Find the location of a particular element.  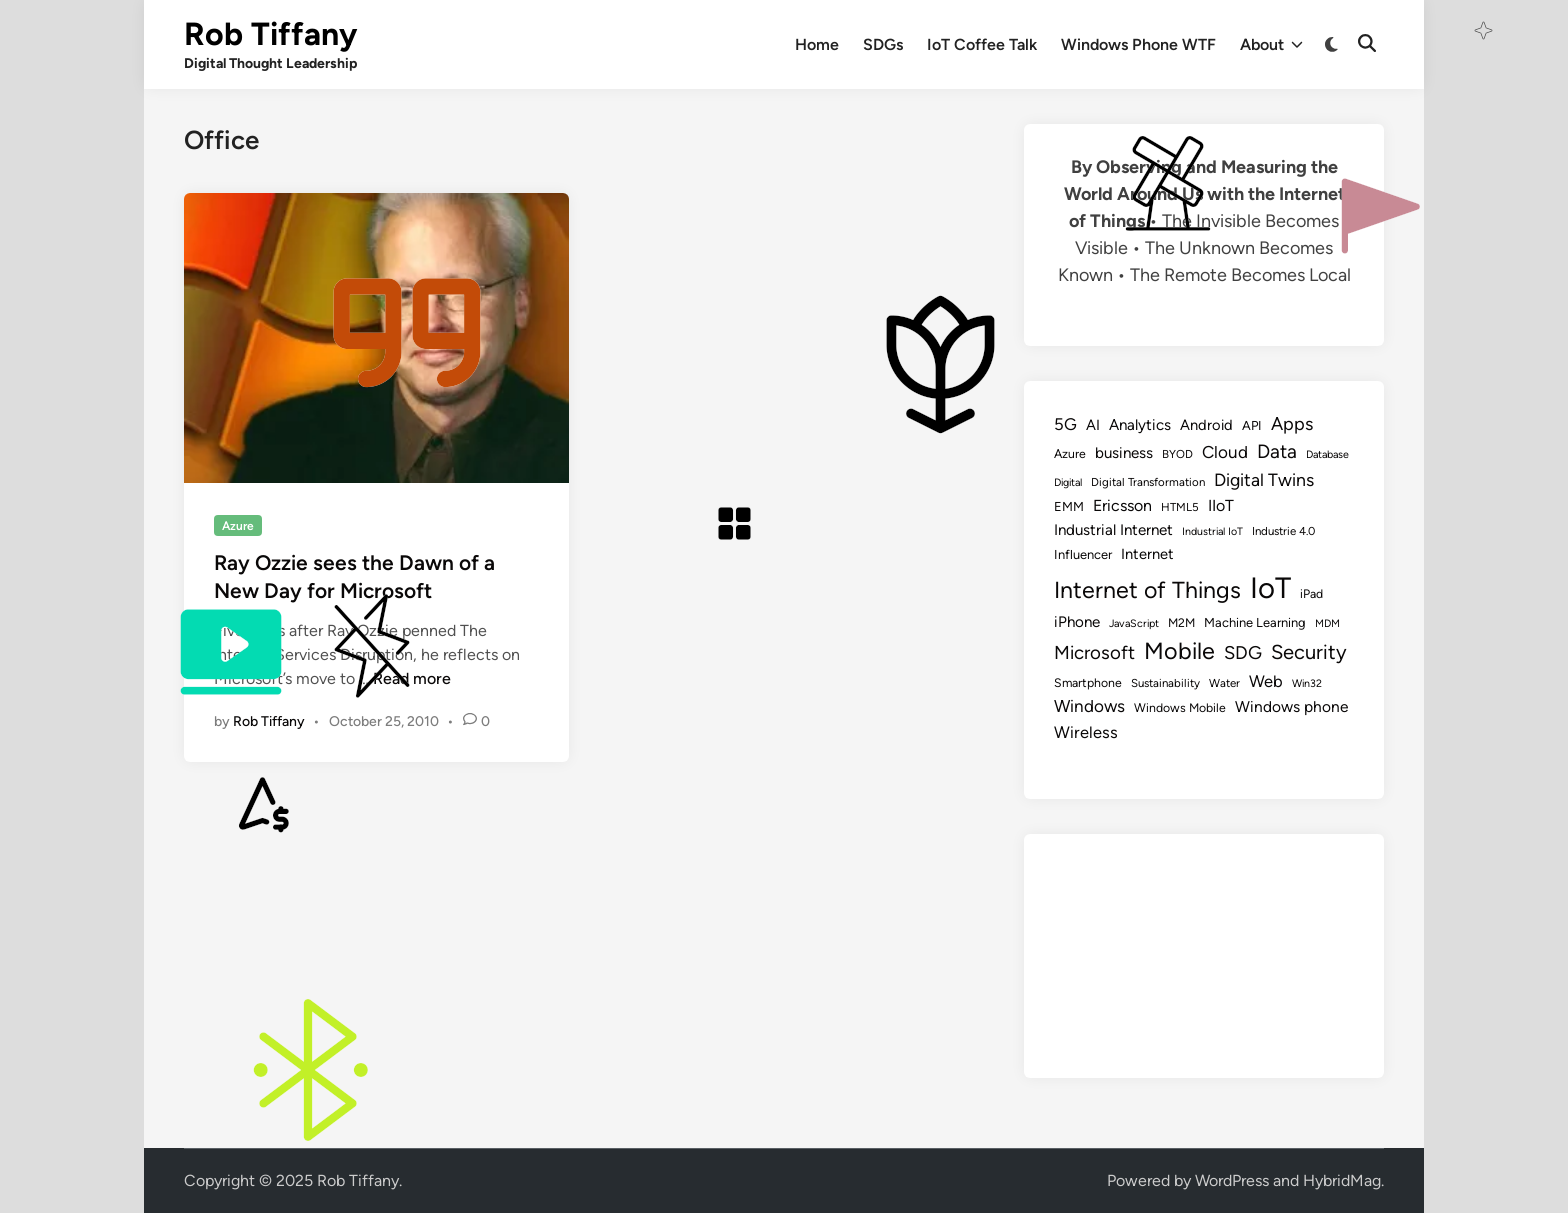

disable flash or lightning mode is located at coordinates (372, 646).